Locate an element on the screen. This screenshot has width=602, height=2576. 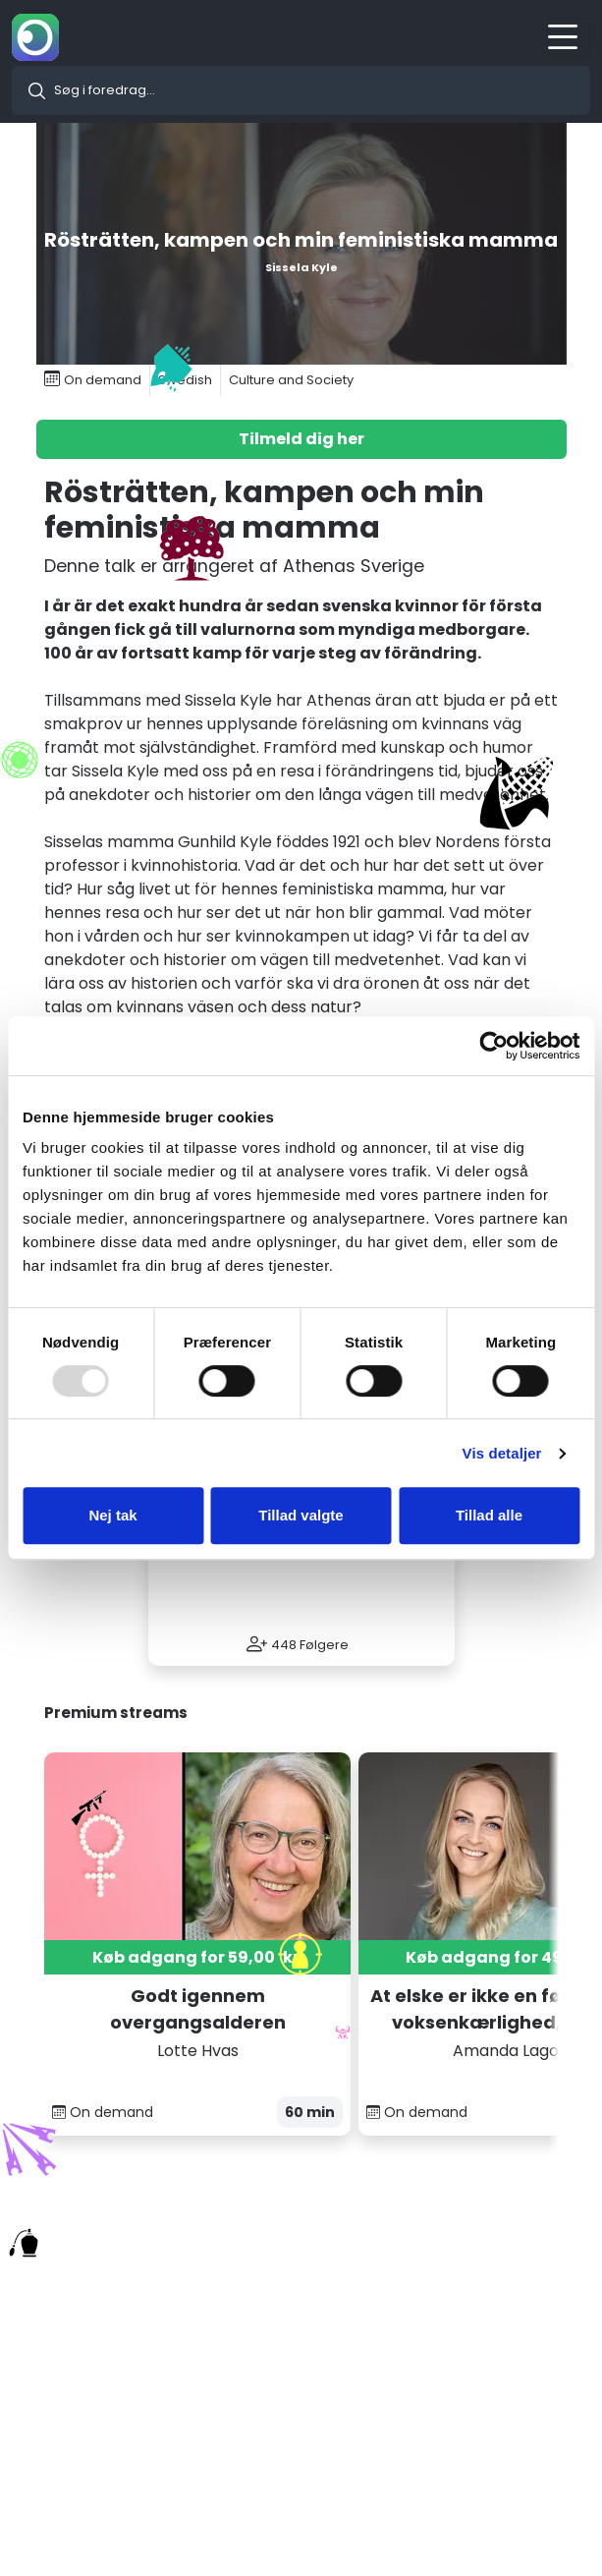
activate multi-shot or spread attack ability is located at coordinates (29, 2149).